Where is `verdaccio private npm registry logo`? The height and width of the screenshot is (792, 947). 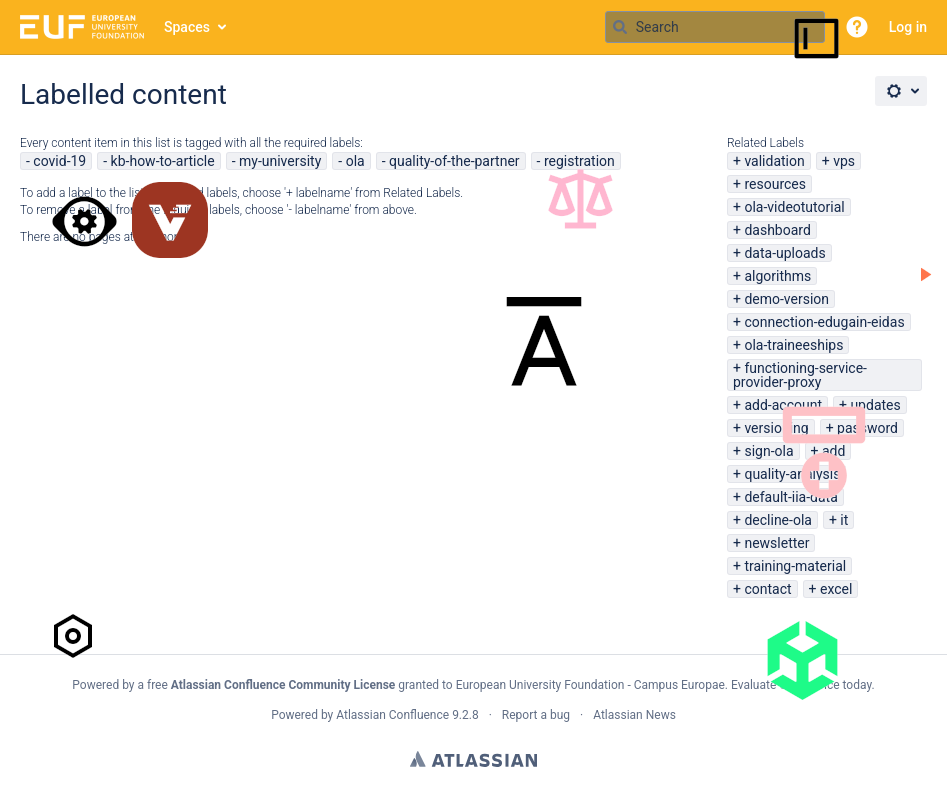
verdaccio private npm registry logo is located at coordinates (170, 220).